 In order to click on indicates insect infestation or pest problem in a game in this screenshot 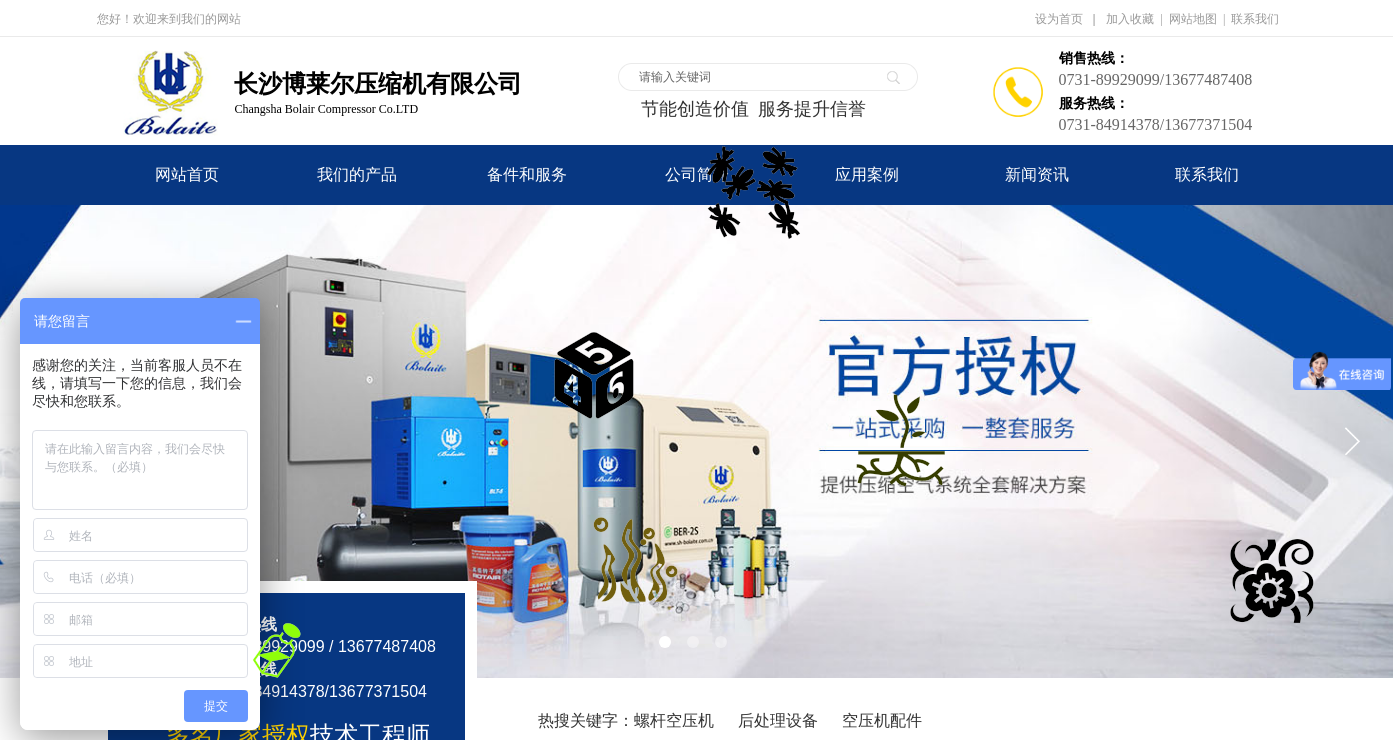, I will do `click(753, 192)`.